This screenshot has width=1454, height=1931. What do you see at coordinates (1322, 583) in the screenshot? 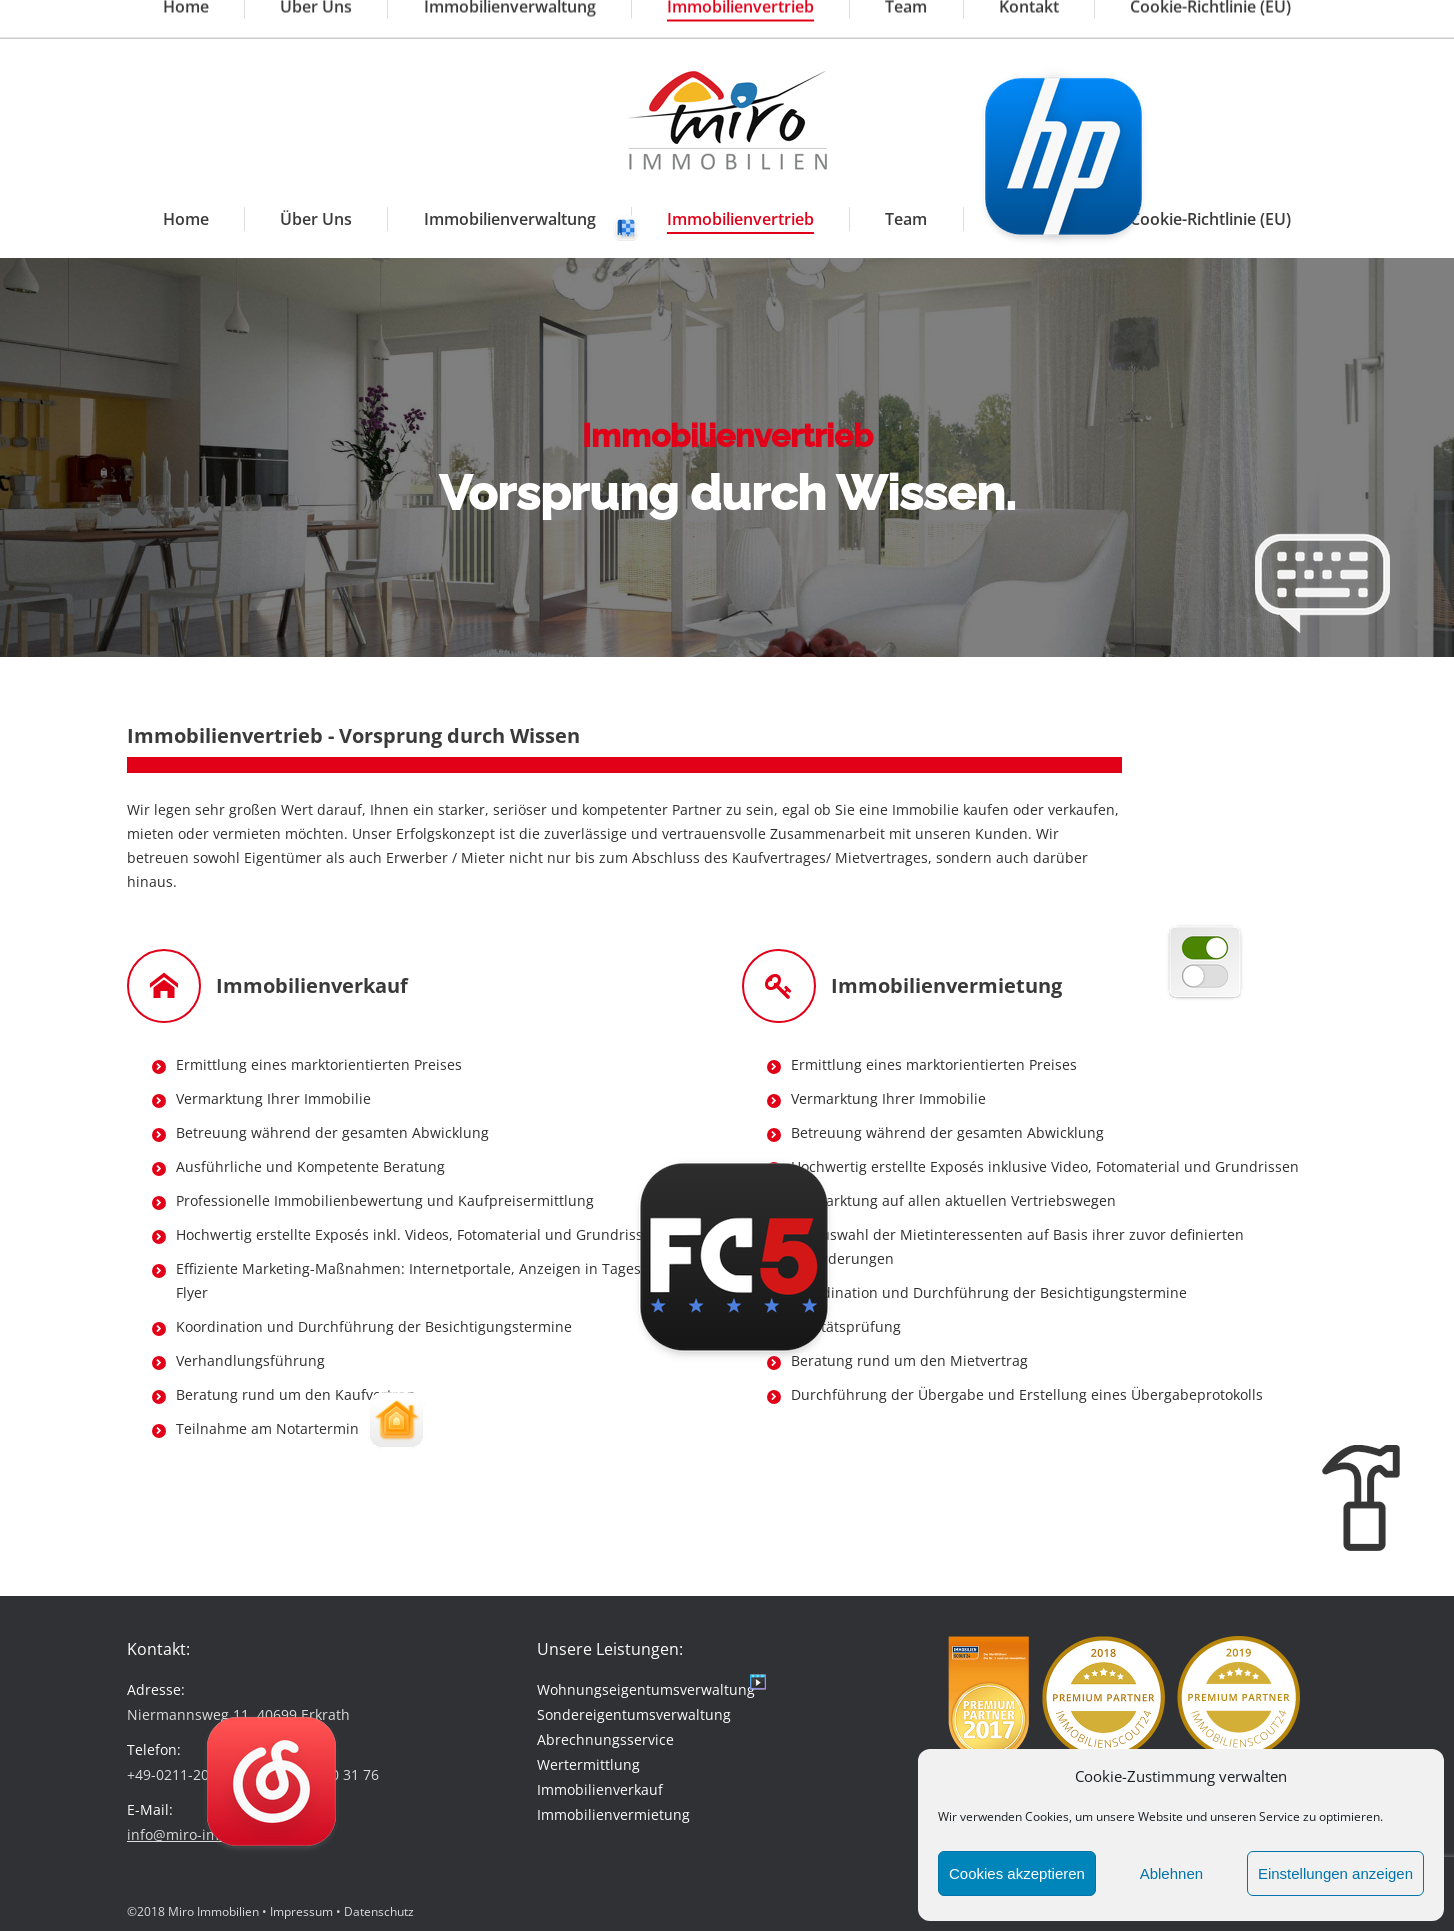
I see `indicates virtual keyboard is active` at bounding box center [1322, 583].